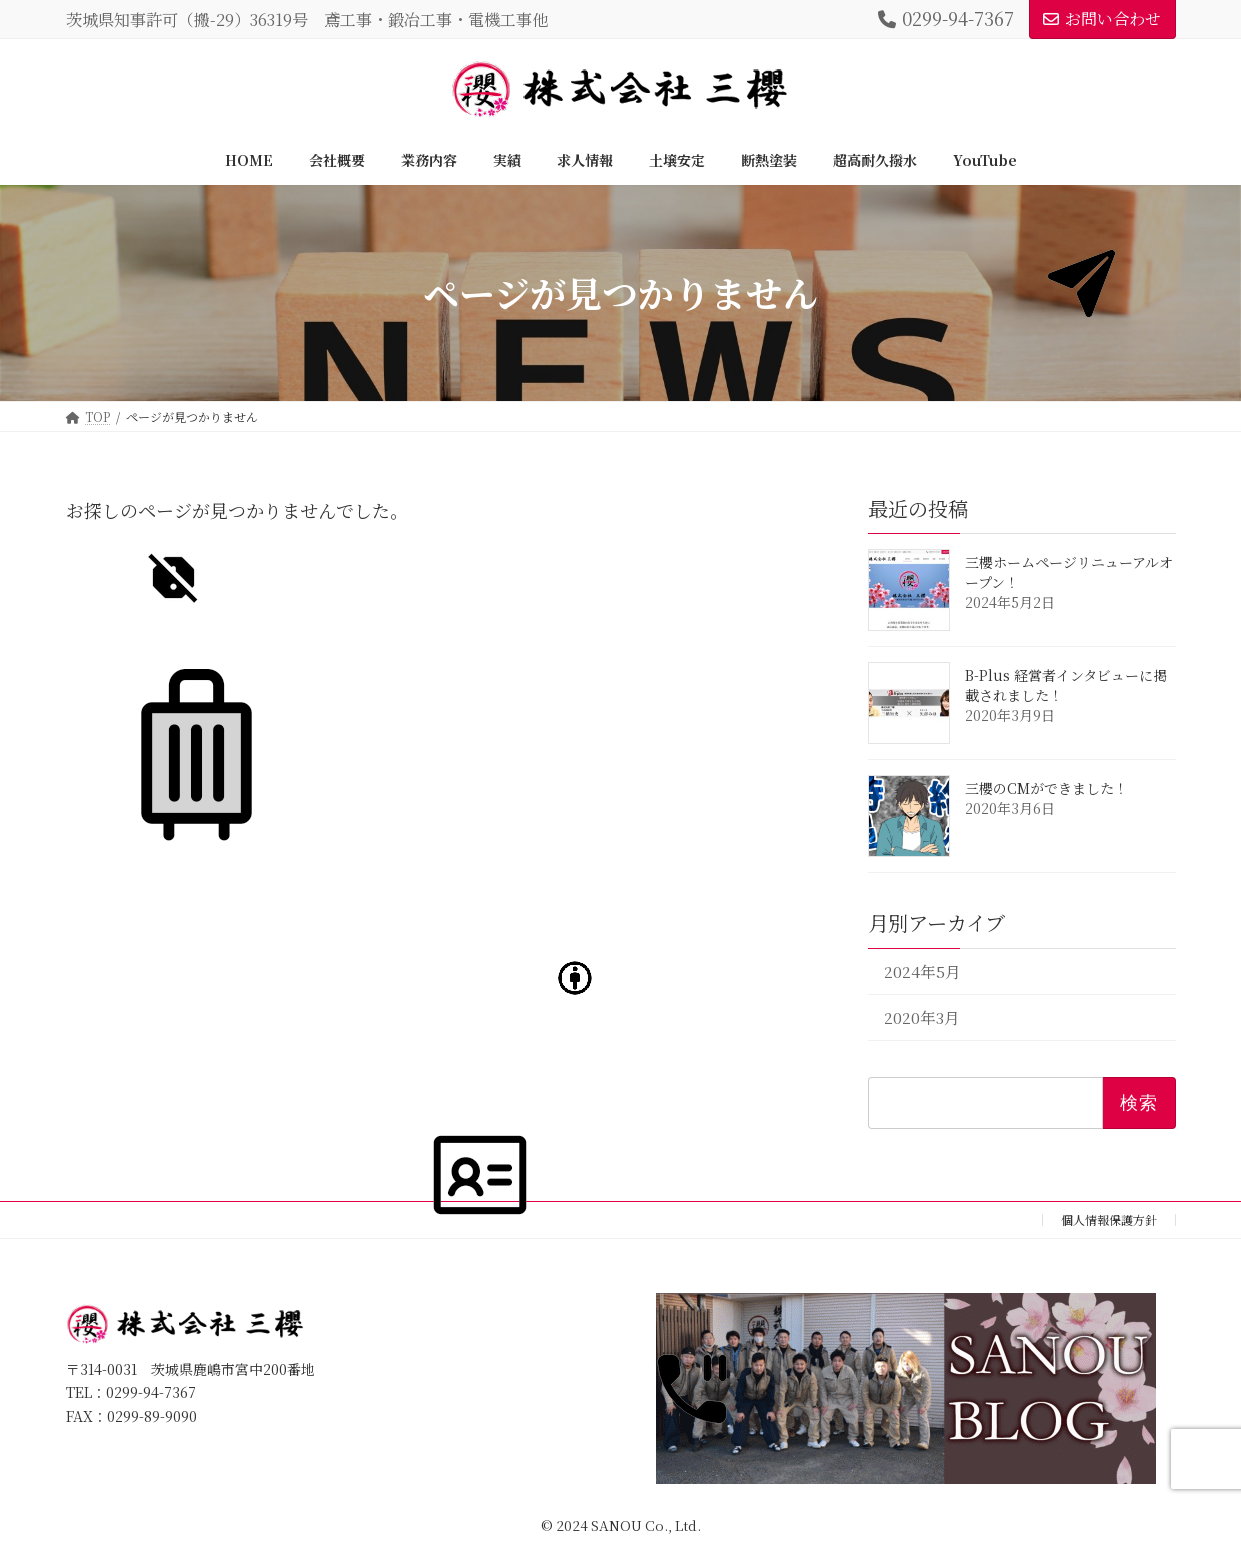 Image resolution: width=1241 pixels, height=1564 pixels. Describe the element at coordinates (196, 757) in the screenshot. I see `access travel or trip planning features` at that location.